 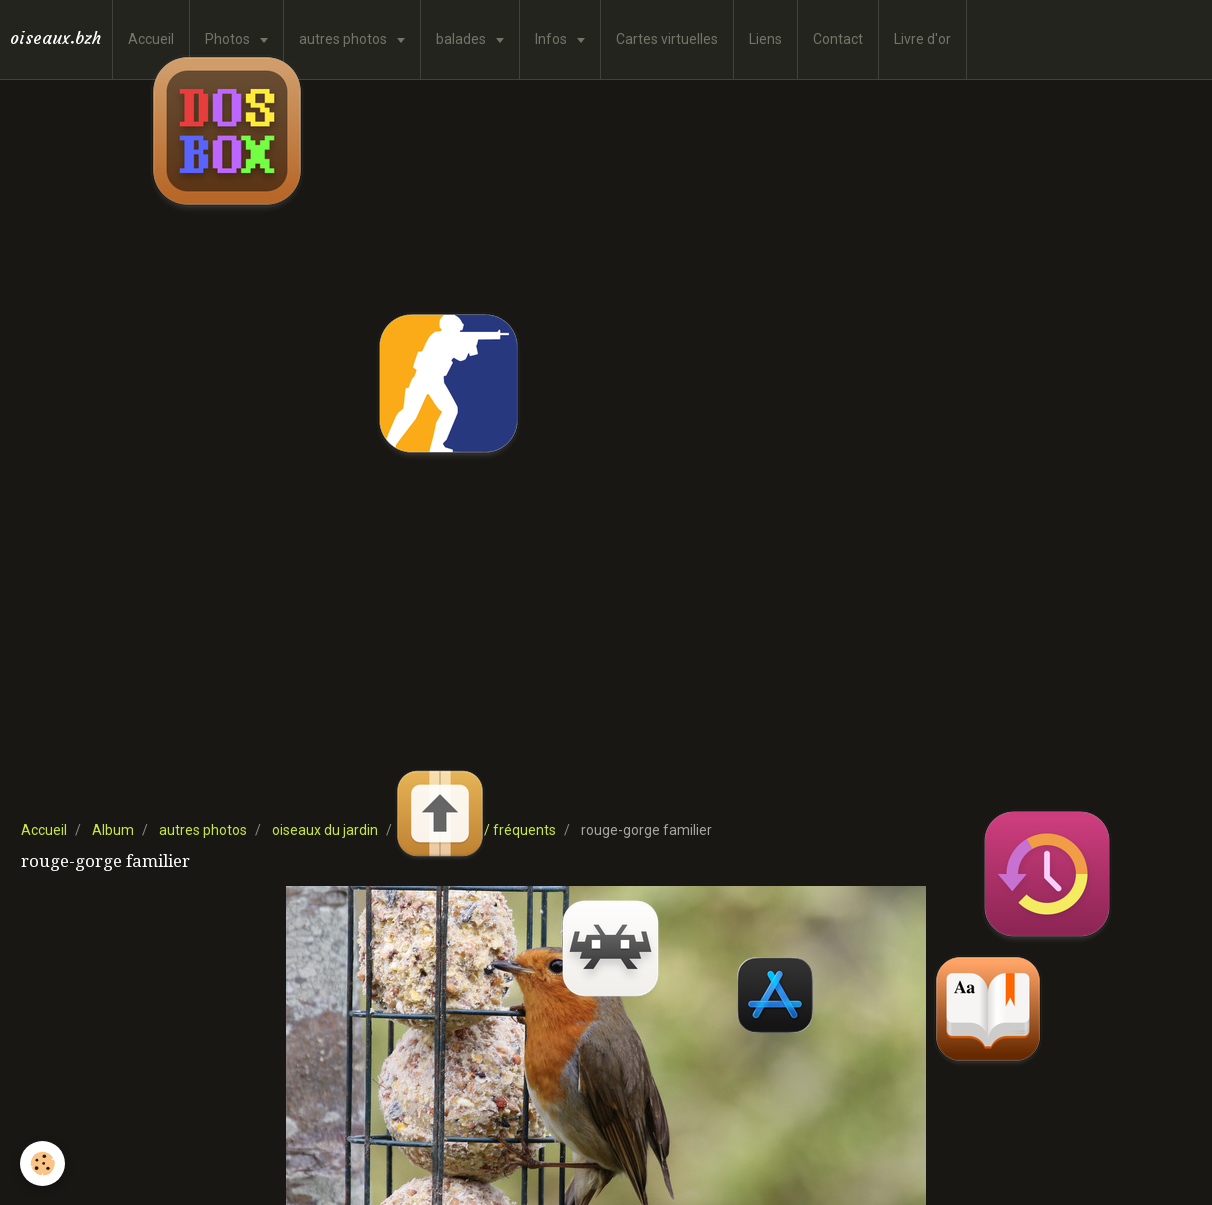 What do you see at coordinates (440, 815) in the screenshot?
I see `system update package ready to install` at bounding box center [440, 815].